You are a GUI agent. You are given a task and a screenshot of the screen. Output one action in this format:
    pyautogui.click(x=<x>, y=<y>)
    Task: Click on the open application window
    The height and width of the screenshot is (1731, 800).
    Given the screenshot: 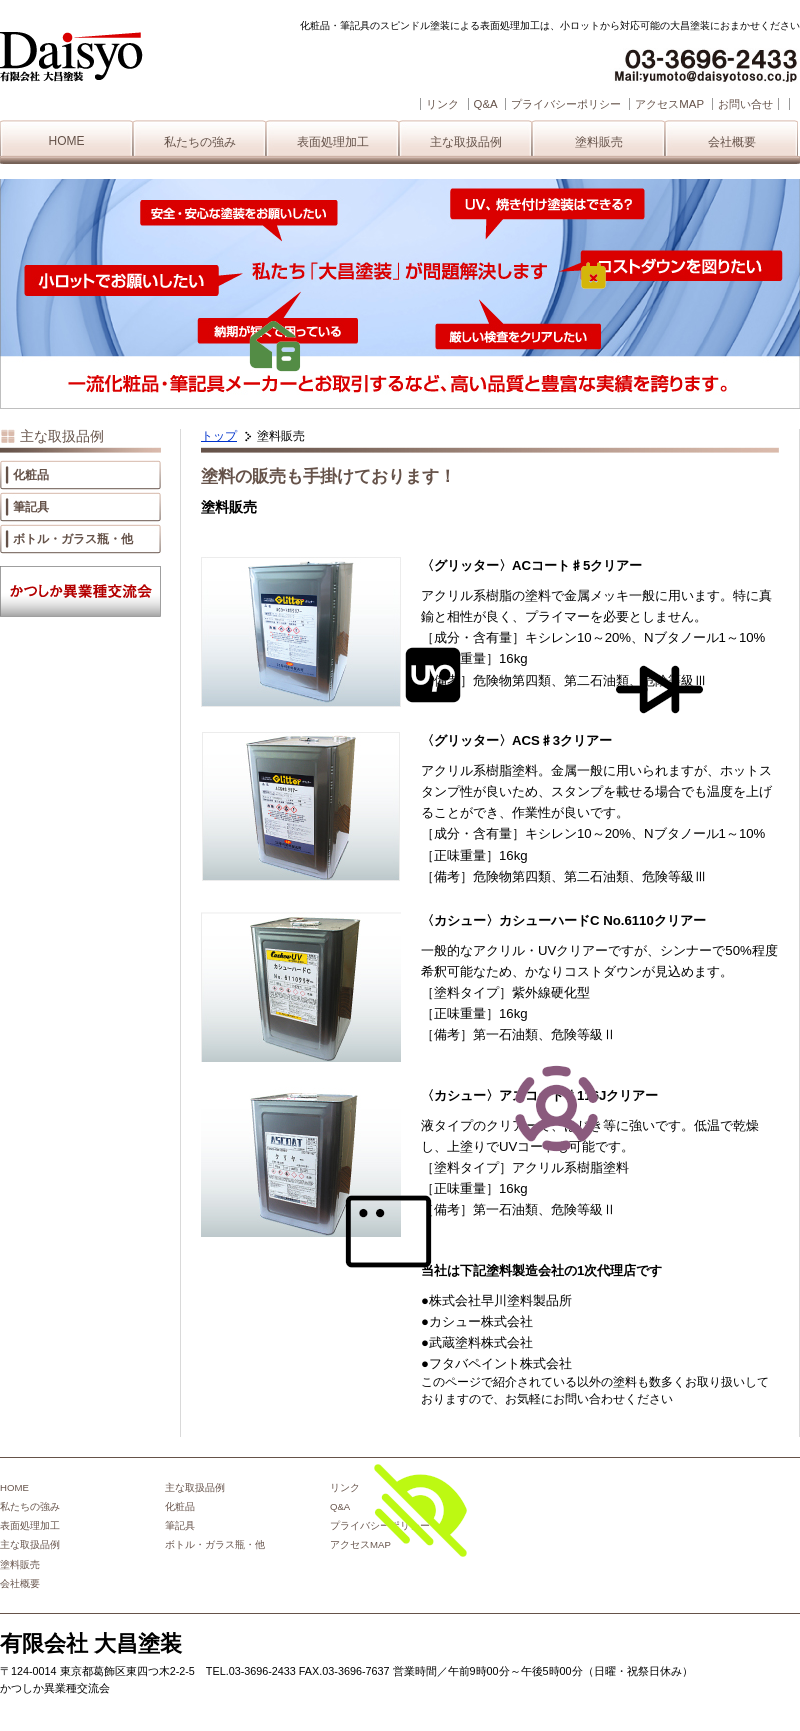 What is the action you would take?
    pyautogui.click(x=388, y=1231)
    